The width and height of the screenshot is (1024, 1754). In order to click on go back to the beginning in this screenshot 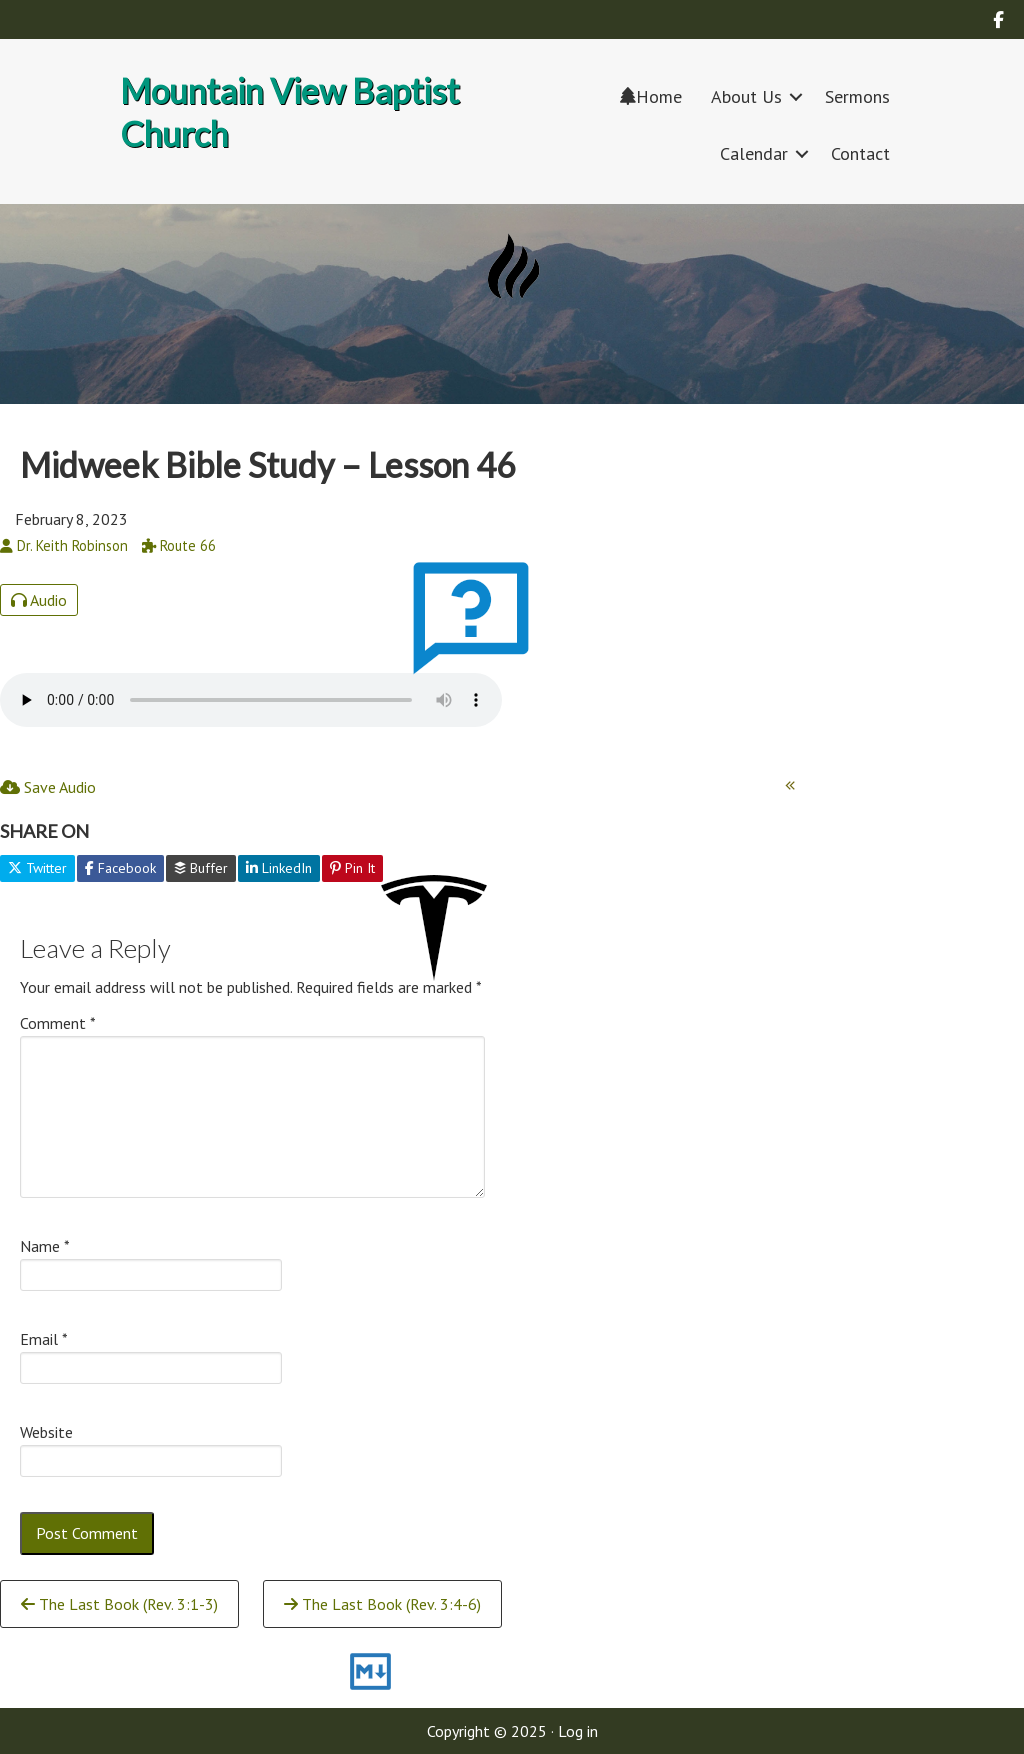, I will do `click(790, 785)`.